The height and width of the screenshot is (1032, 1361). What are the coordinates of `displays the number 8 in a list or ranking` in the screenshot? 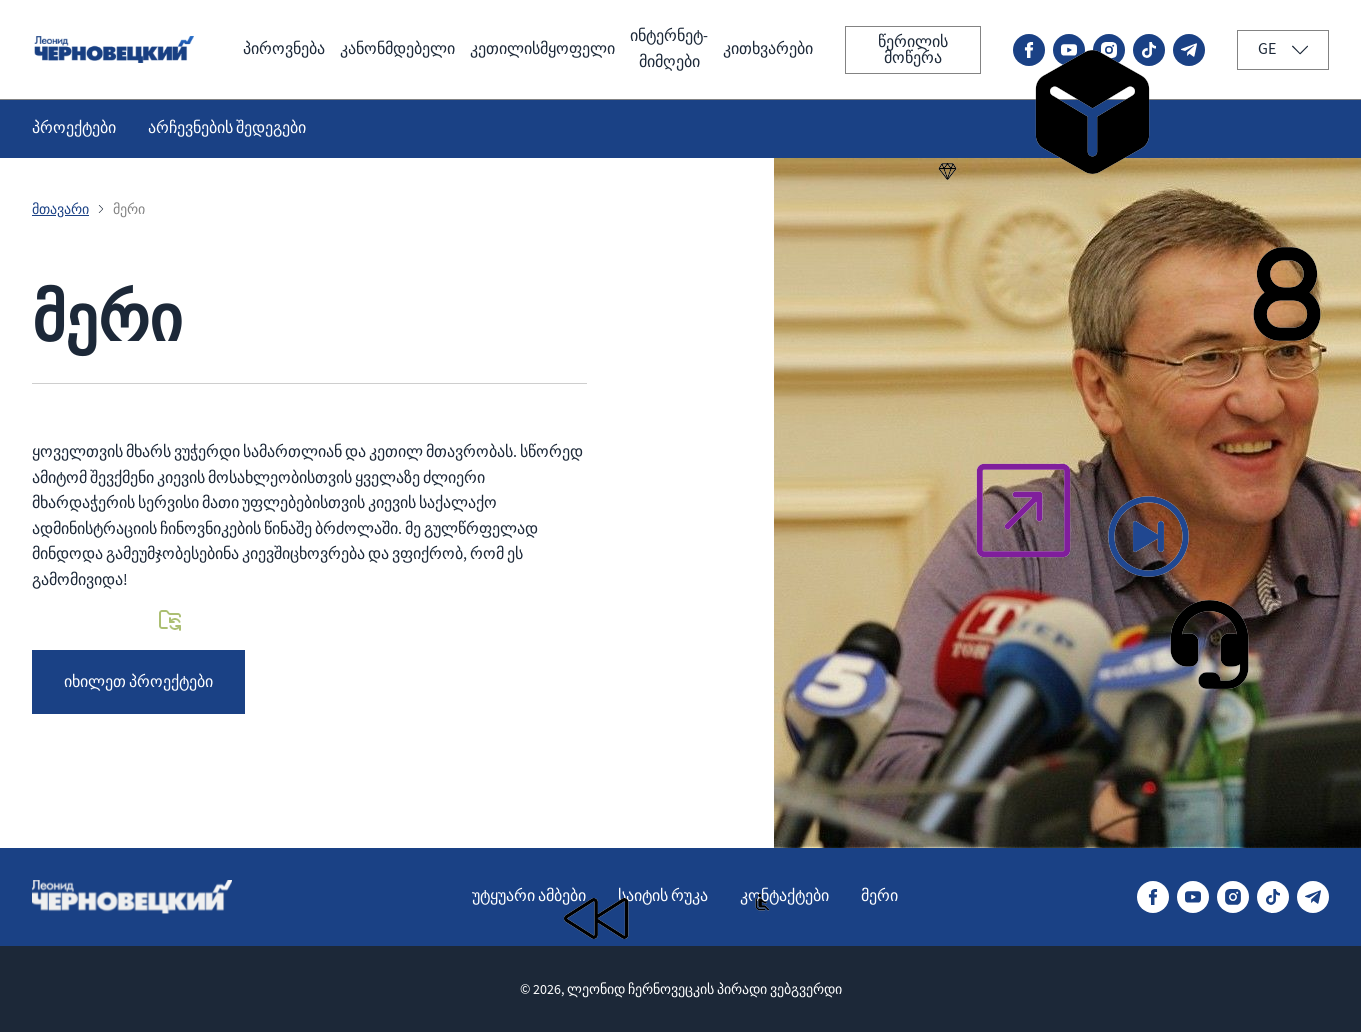 It's located at (1287, 294).